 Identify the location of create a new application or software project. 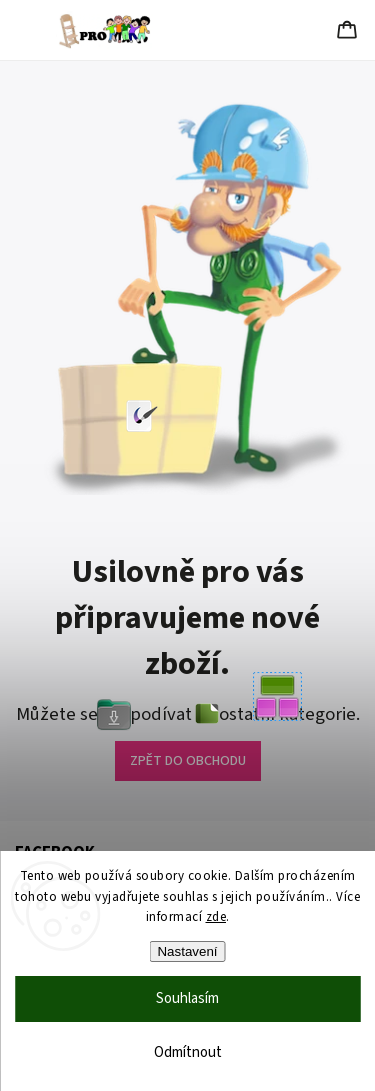
(142, 416).